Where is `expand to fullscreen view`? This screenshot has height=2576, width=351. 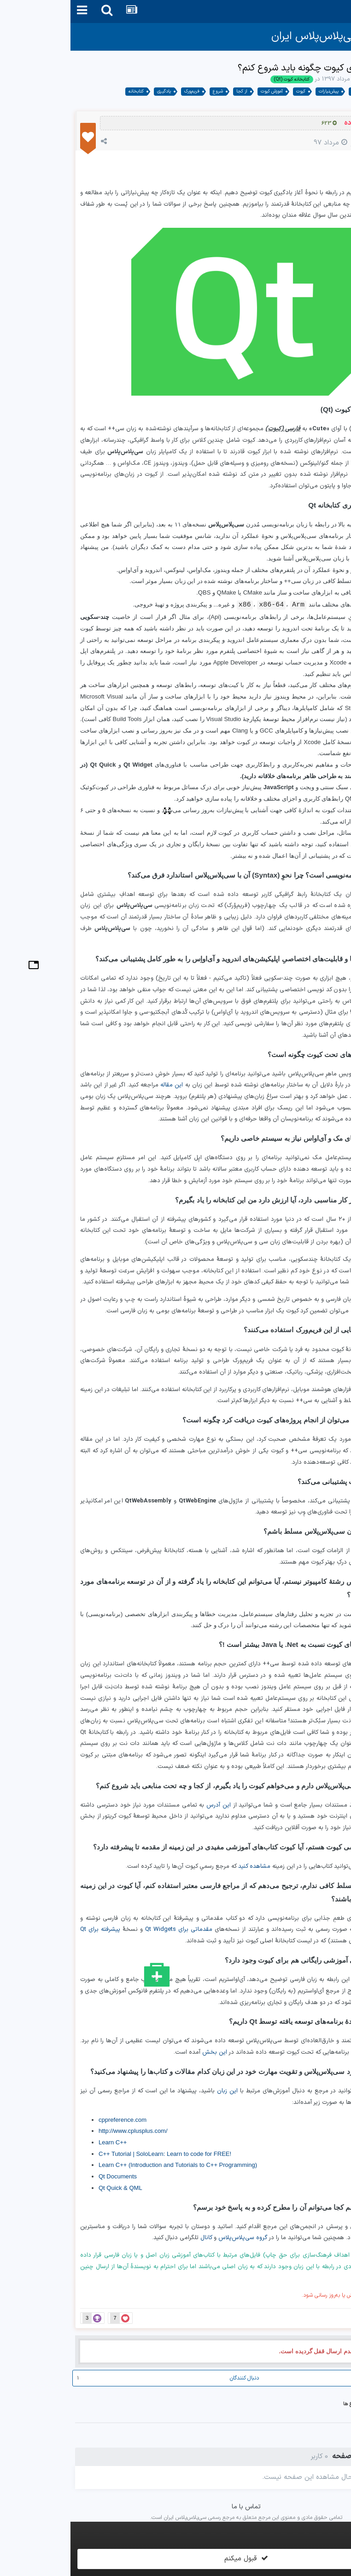
expand to fullscreen view is located at coordinates (167, 811).